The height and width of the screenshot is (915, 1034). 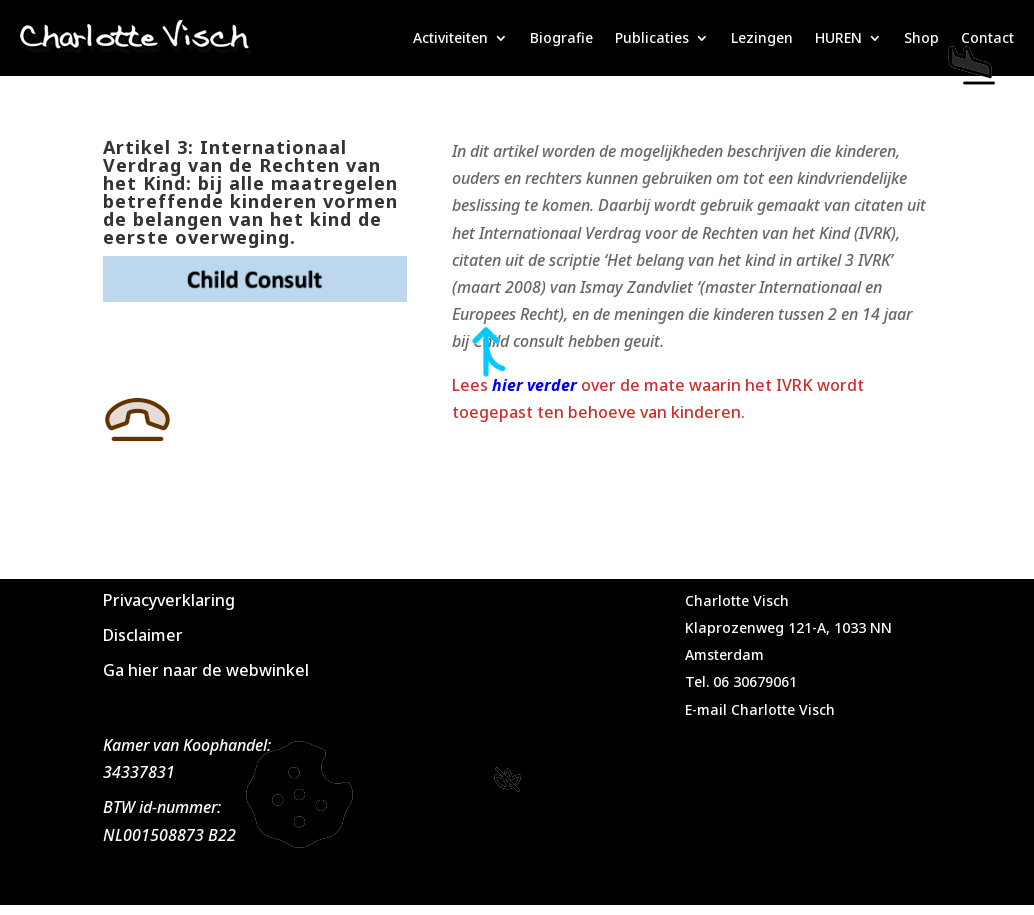 What do you see at coordinates (137, 419) in the screenshot?
I see `end or hang up a call` at bounding box center [137, 419].